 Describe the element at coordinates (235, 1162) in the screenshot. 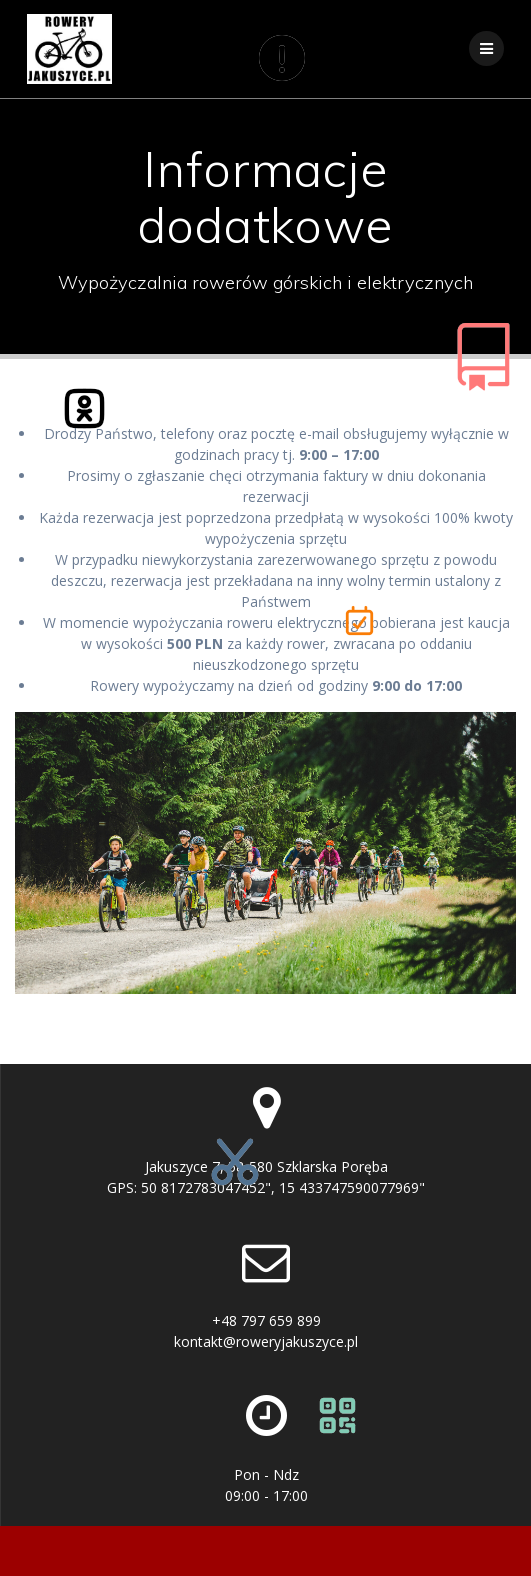

I see `cut selected text or content` at that location.